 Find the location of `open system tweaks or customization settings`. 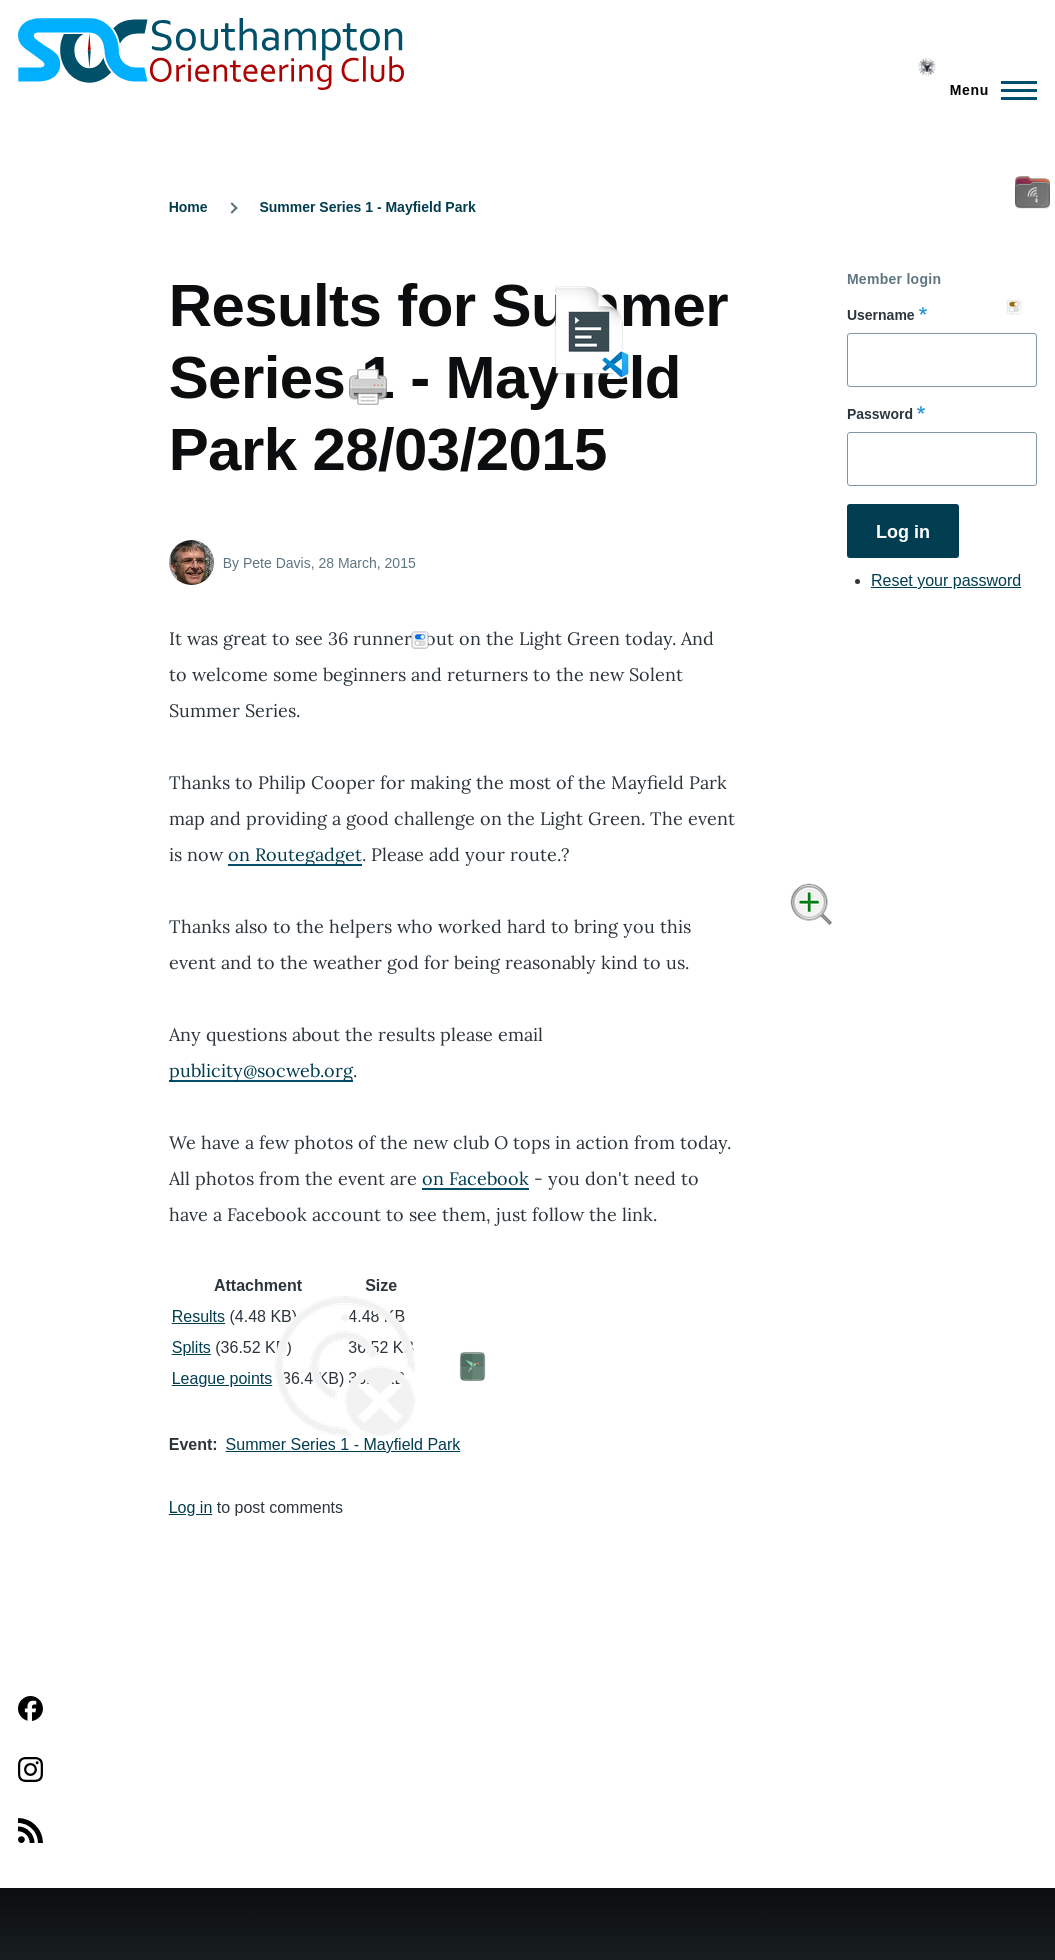

open system tweaks or customization settings is located at coordinates (420, 640).